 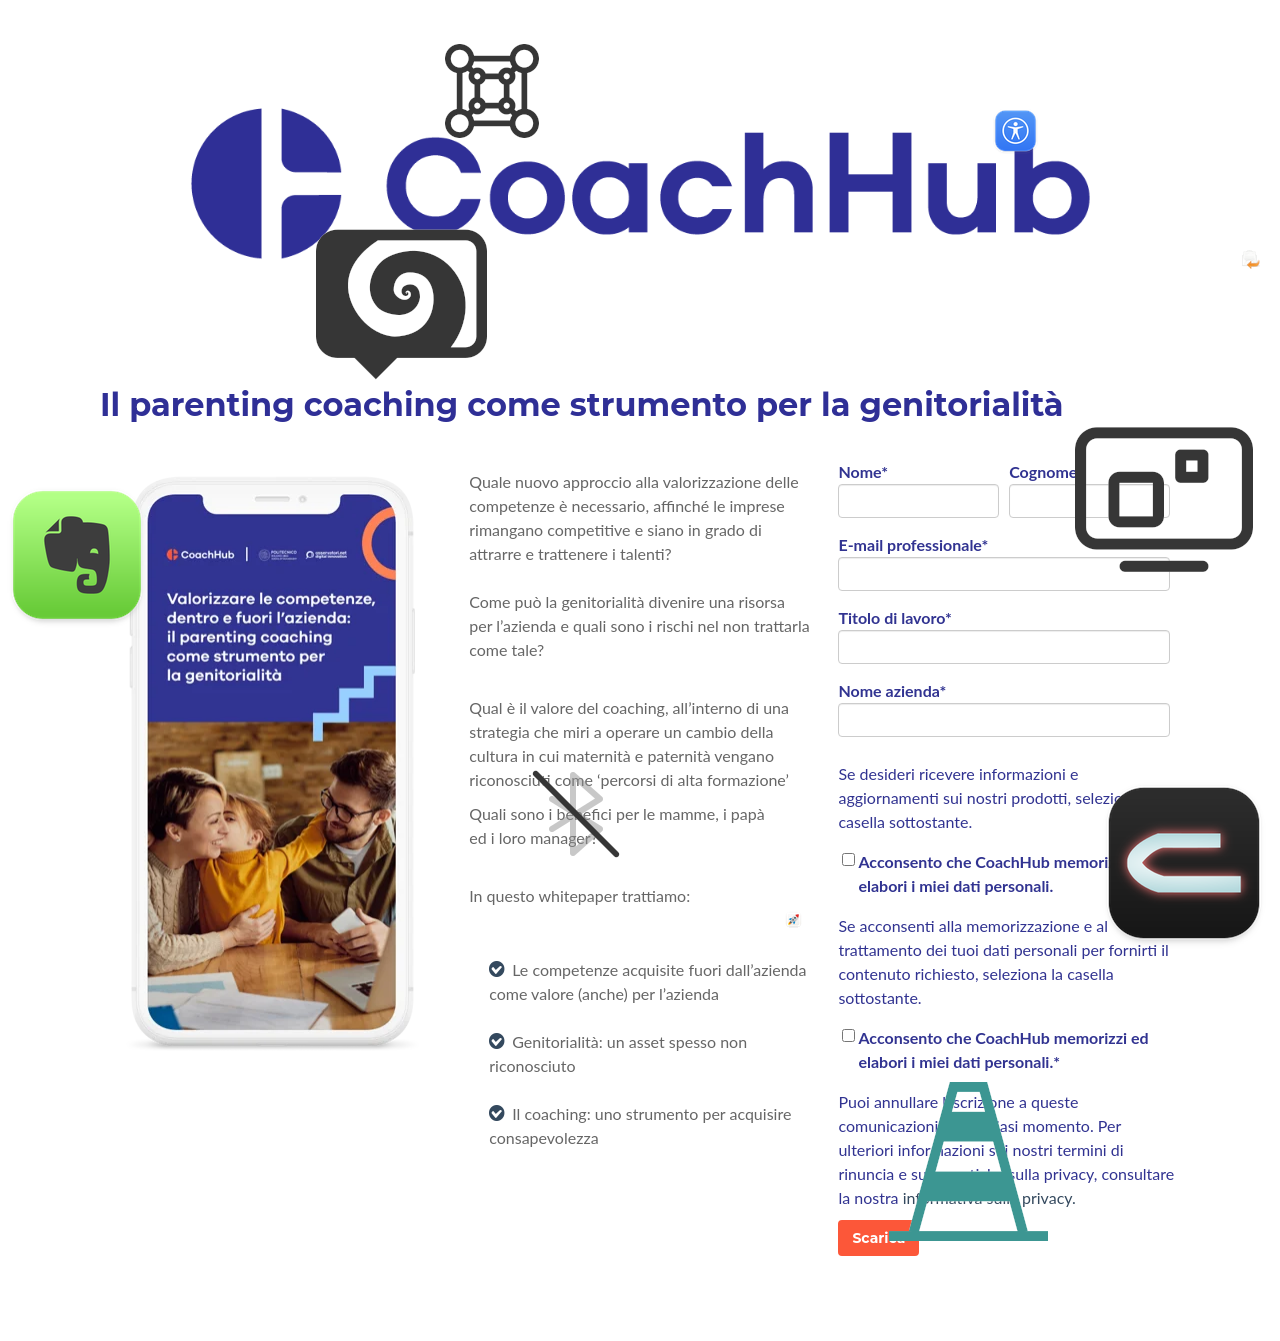 What do you see at coordinates (1015, 131) in the screenshot?
I see `open accessibility settings` at bounding box center [1015, 131].